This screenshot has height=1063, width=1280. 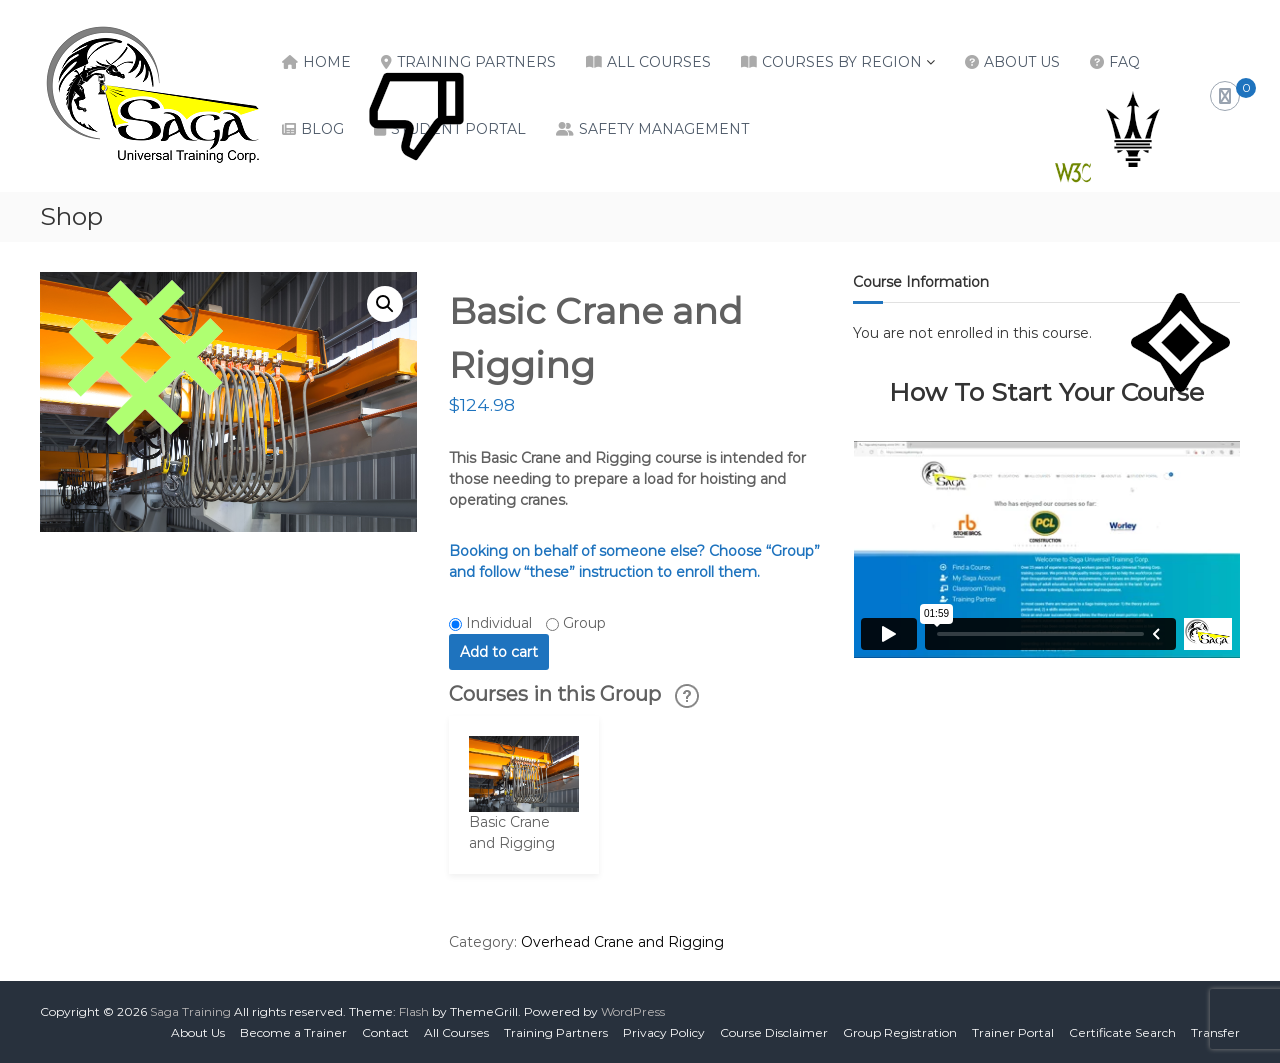 I want to click on maserati brand logo, so click(x=1133, y=129).